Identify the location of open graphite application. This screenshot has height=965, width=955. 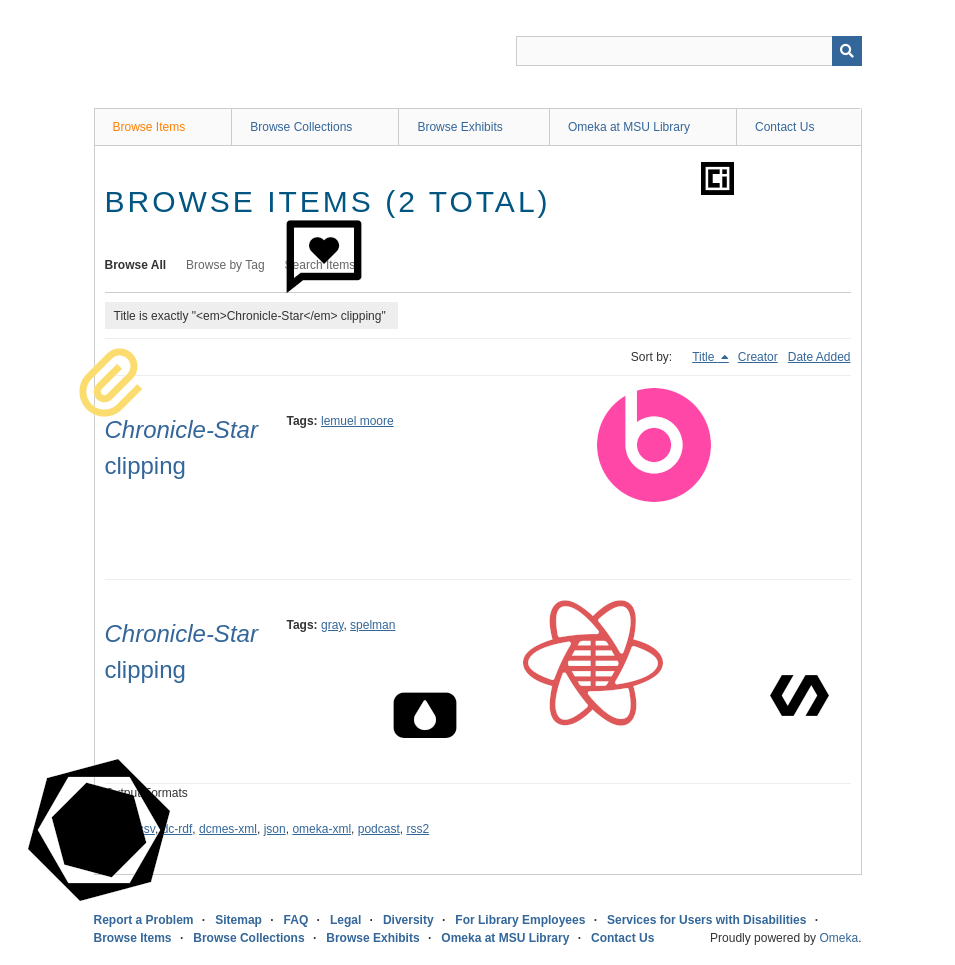
(99, 830).